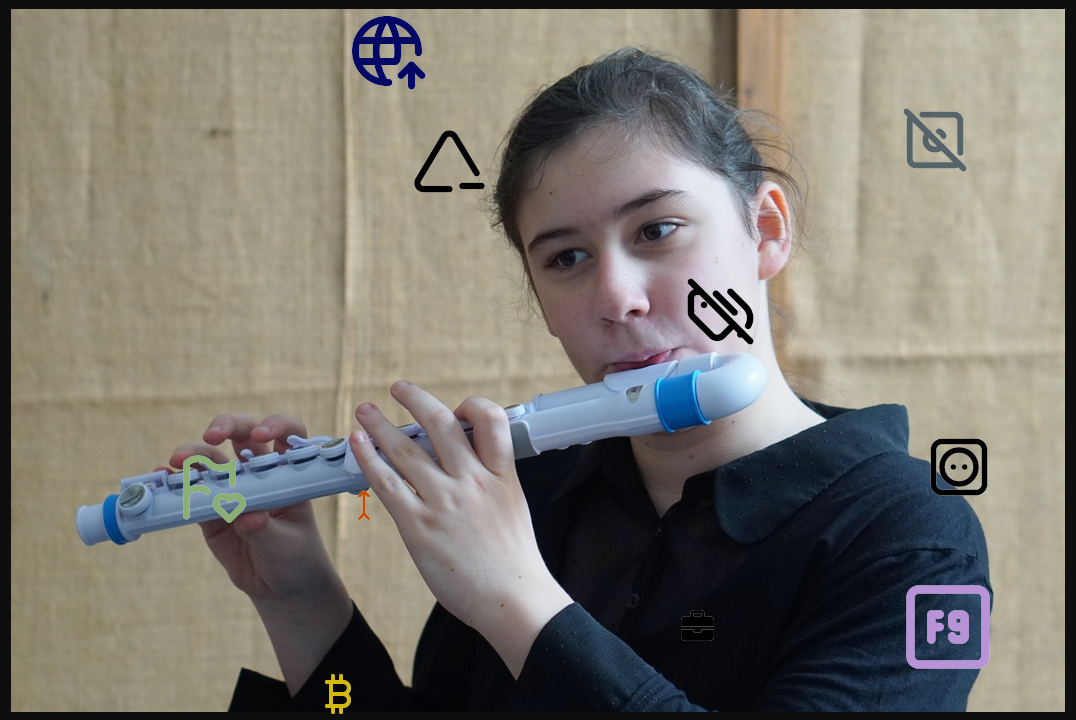 This screenshot has width=1076, height=720. What do you see at coordinates (364, 505) in the screenshot?
I see `scroll to top of page` at bounding box center [364, 505].